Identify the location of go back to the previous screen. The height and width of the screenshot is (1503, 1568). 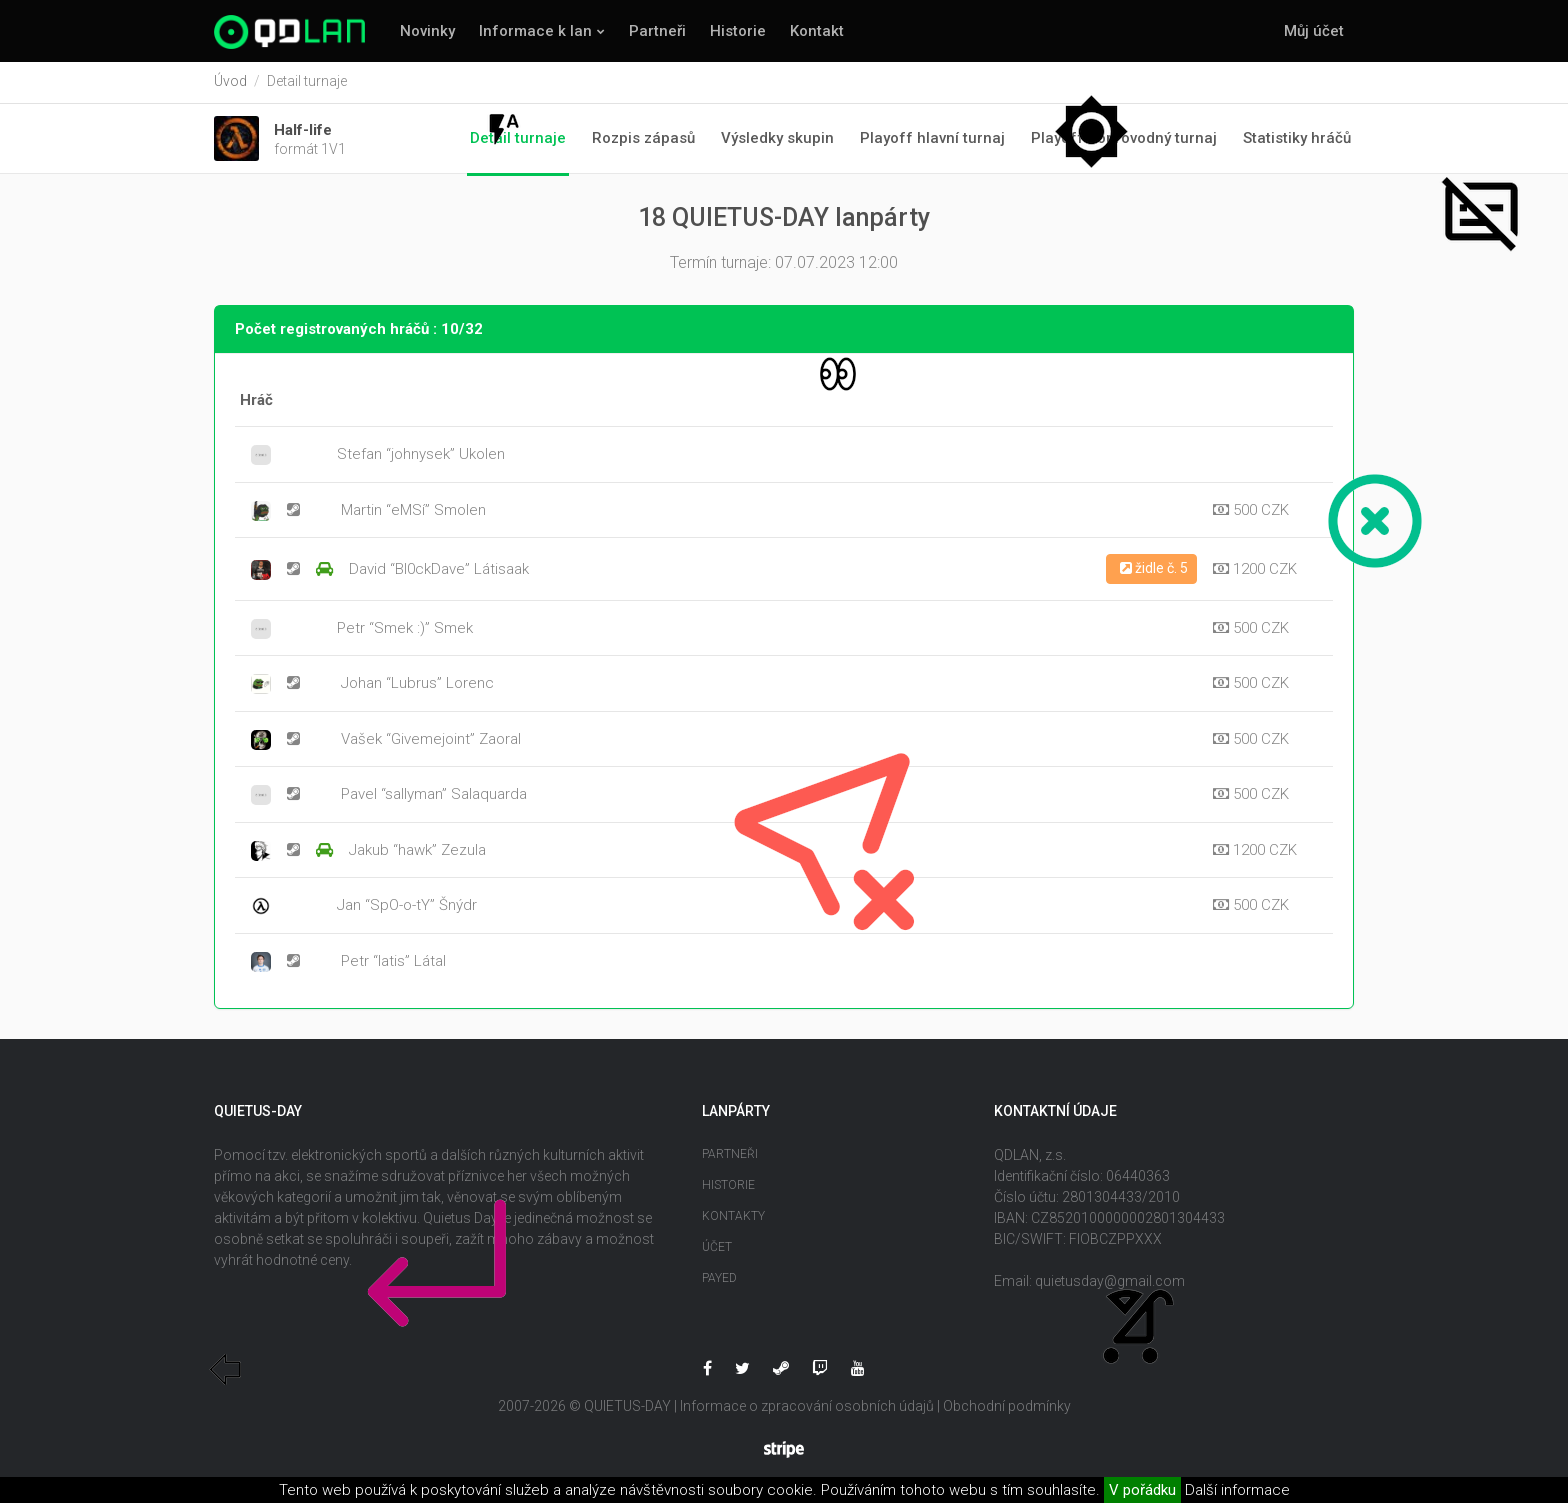
(226, 1369).